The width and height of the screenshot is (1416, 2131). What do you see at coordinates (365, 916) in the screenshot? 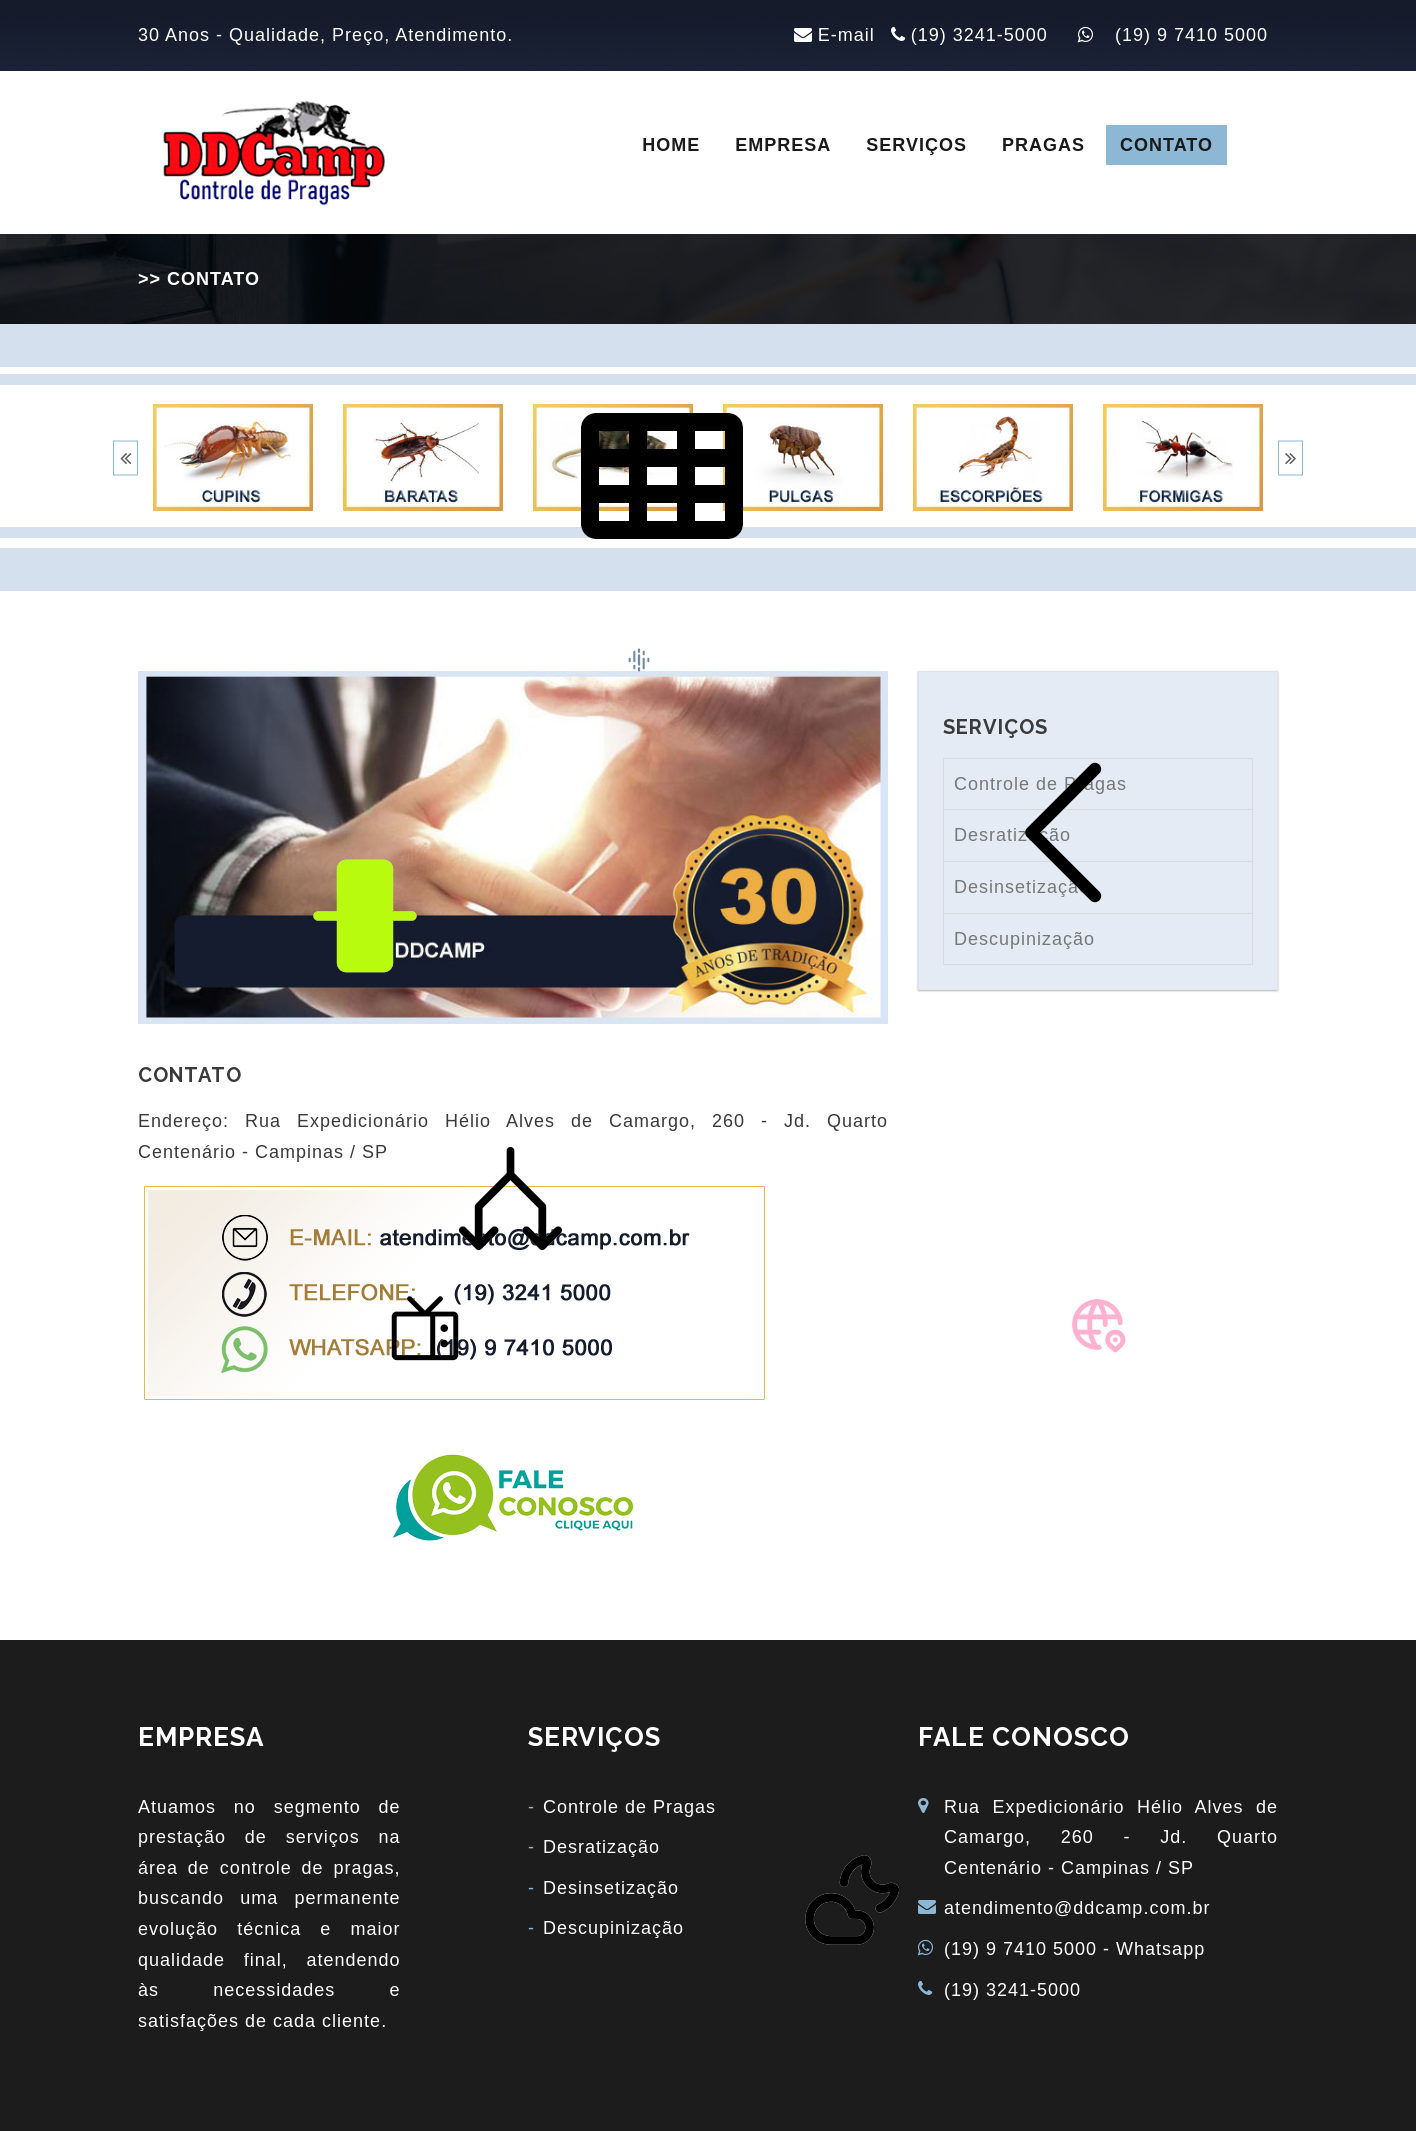
I see `align object to vertical center` at bounding box center [365, 916].